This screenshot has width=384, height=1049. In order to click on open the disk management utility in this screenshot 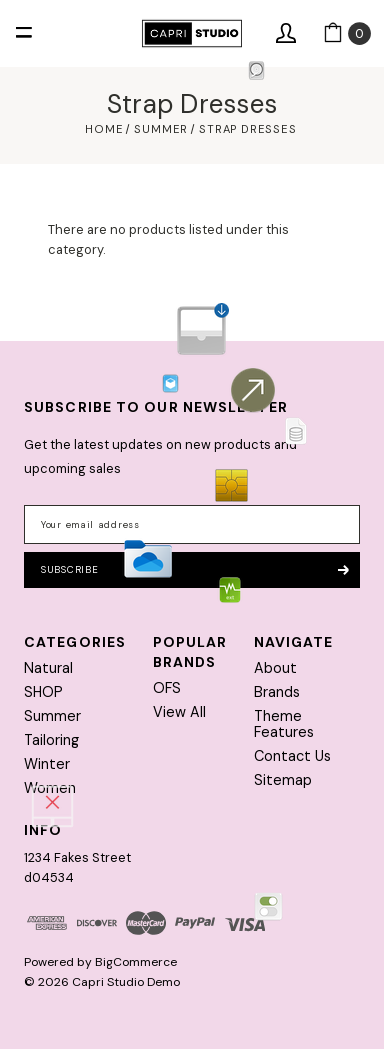, I will do `click(256, 70)`.